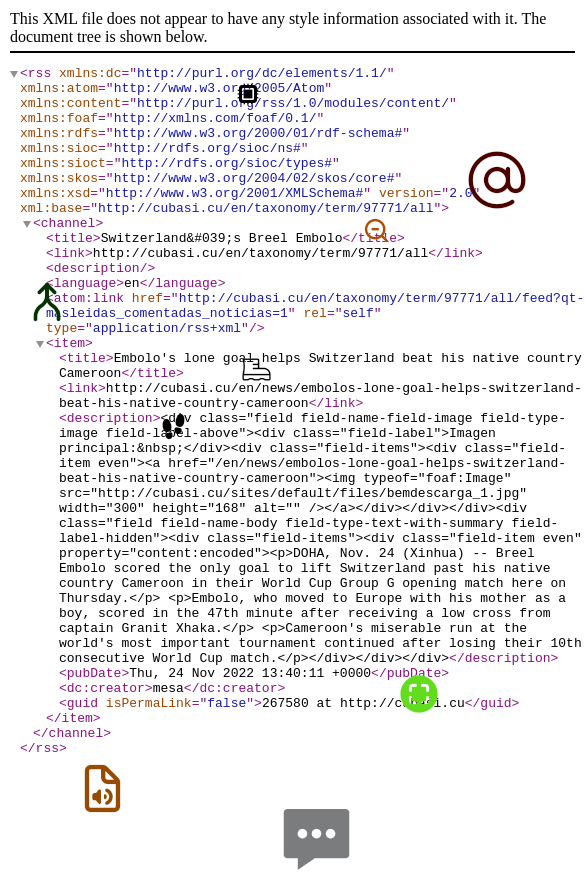 Image resolution: width=585 pixels, height=894 pixels. Describe the element at coordinates (102, 788) in the screenshot. I see `open an audio file` at that location.